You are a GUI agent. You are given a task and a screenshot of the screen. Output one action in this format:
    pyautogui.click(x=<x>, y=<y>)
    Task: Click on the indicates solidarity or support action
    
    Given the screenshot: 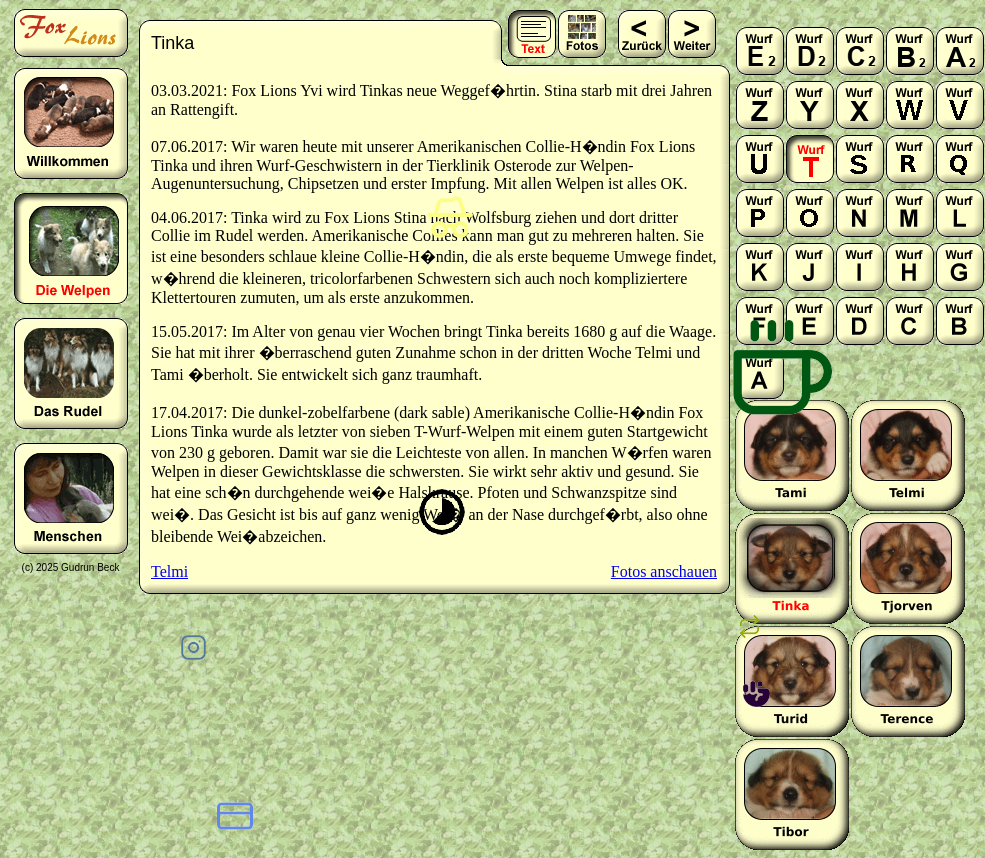 What is the action you would take?
    pyautogui.click(x=756, y=693)
    